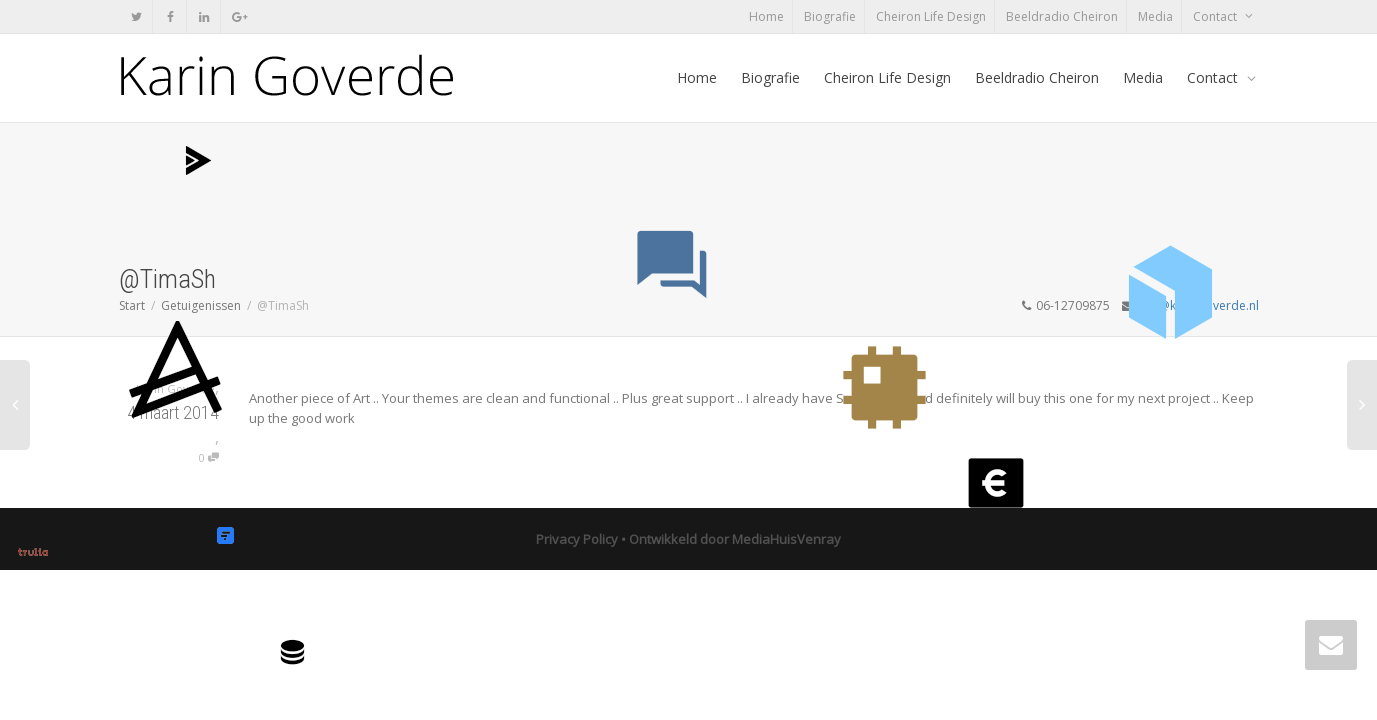  What do you see at coordinates (198, 160) in the screenshot?
I see `open the LibreTube app` at bounding box center [198, 160].